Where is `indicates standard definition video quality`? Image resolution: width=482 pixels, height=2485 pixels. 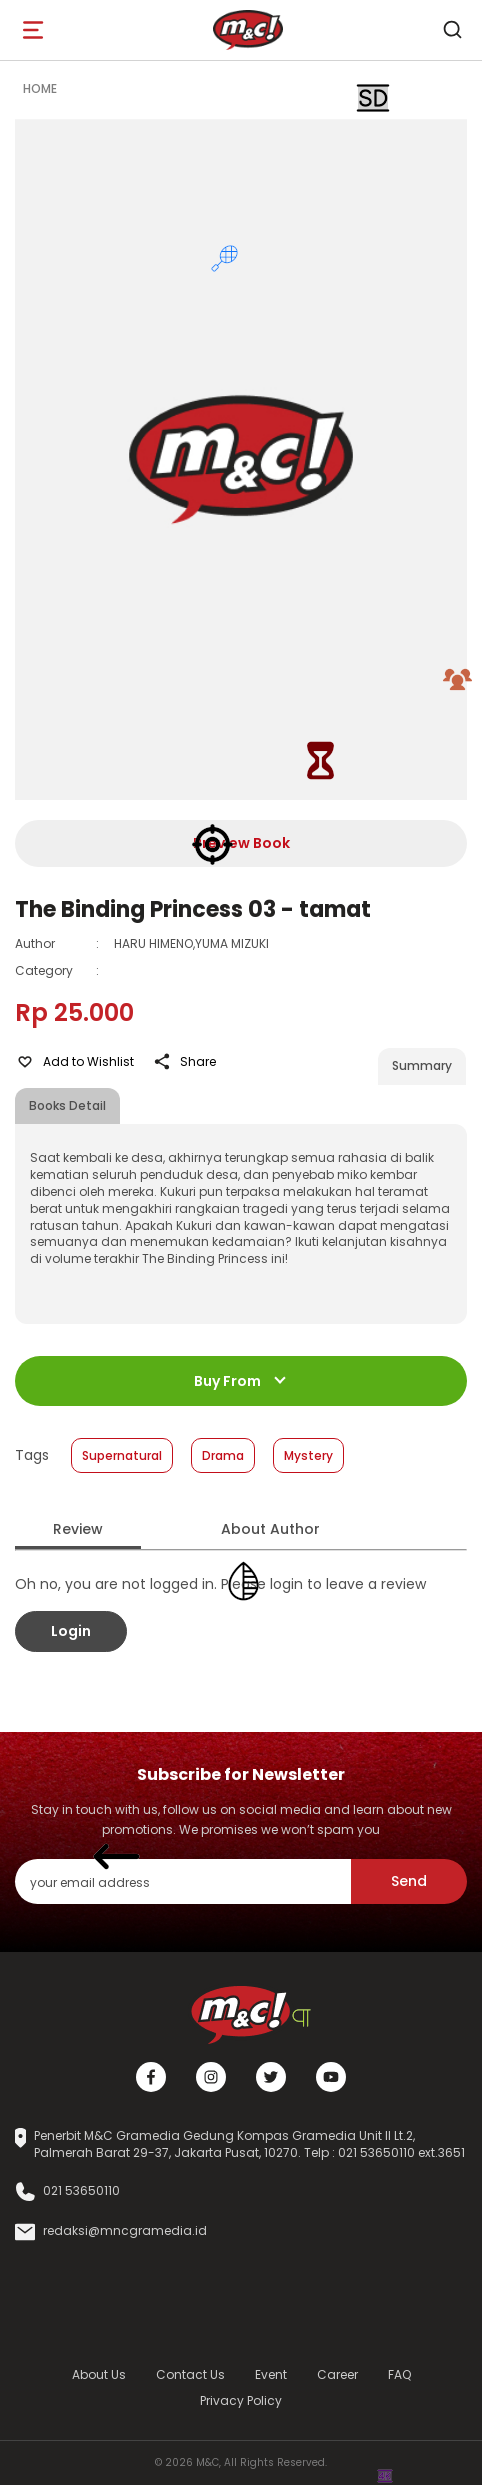 indicates standard definition video quality is located at coordinates (373, 98).